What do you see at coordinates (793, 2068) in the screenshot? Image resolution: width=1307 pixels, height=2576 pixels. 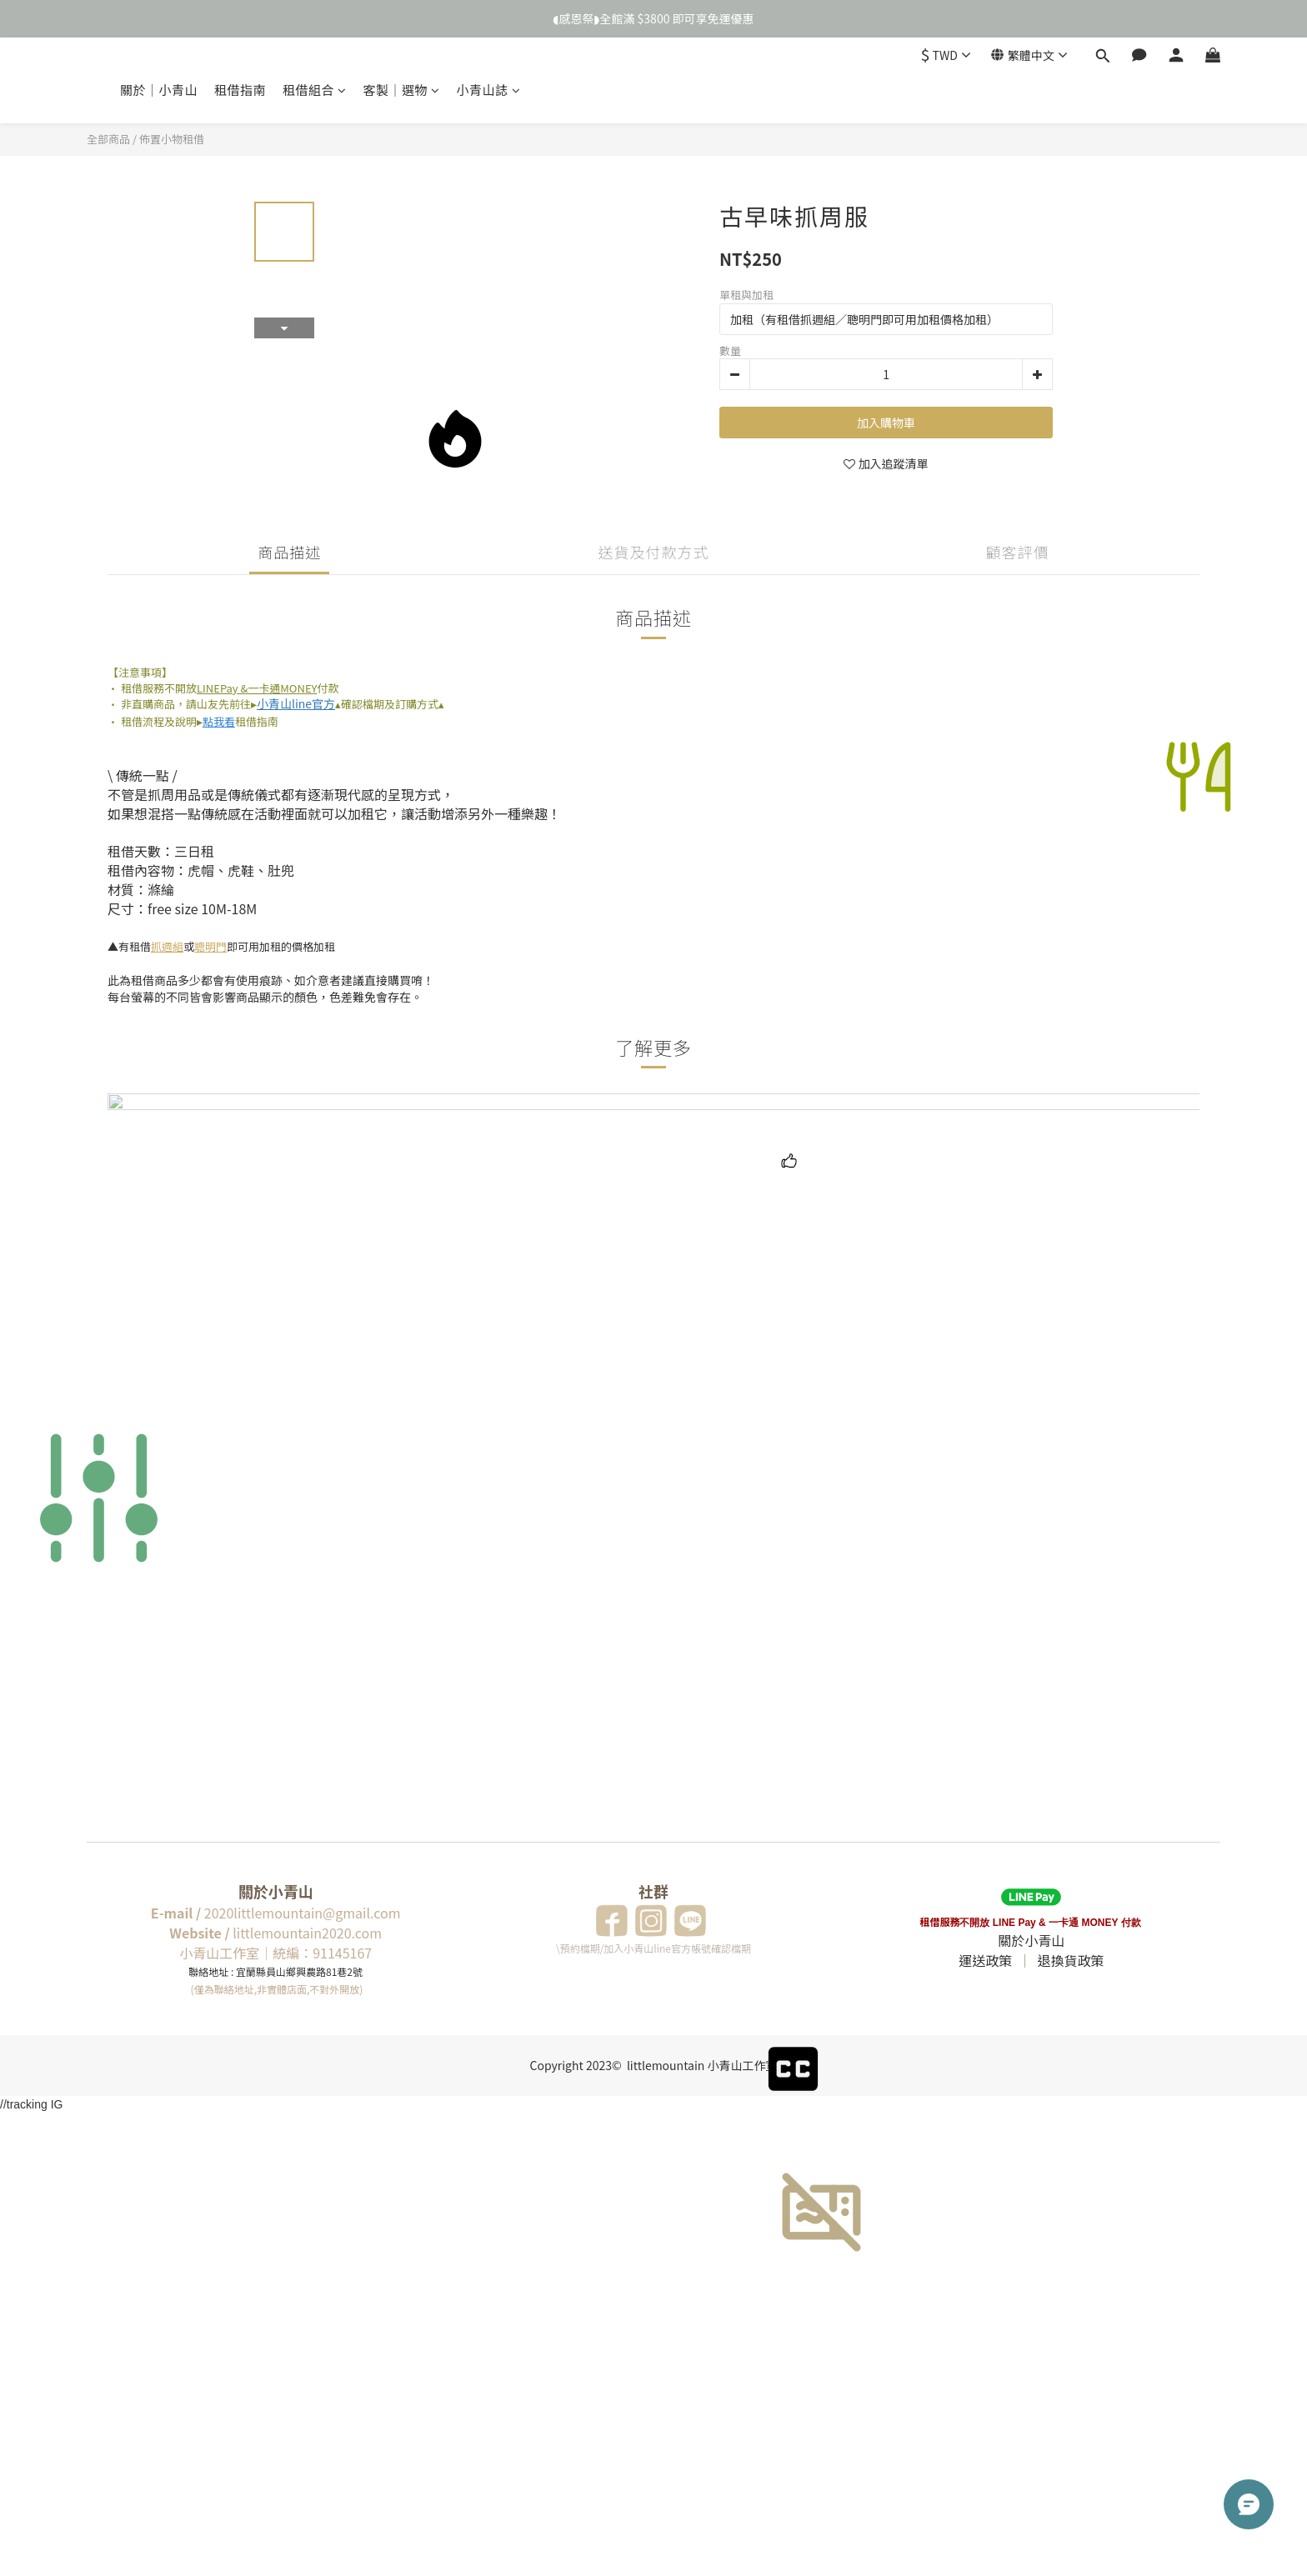 I see `toggle closed captions on video` at bounding box center [793, 2068].